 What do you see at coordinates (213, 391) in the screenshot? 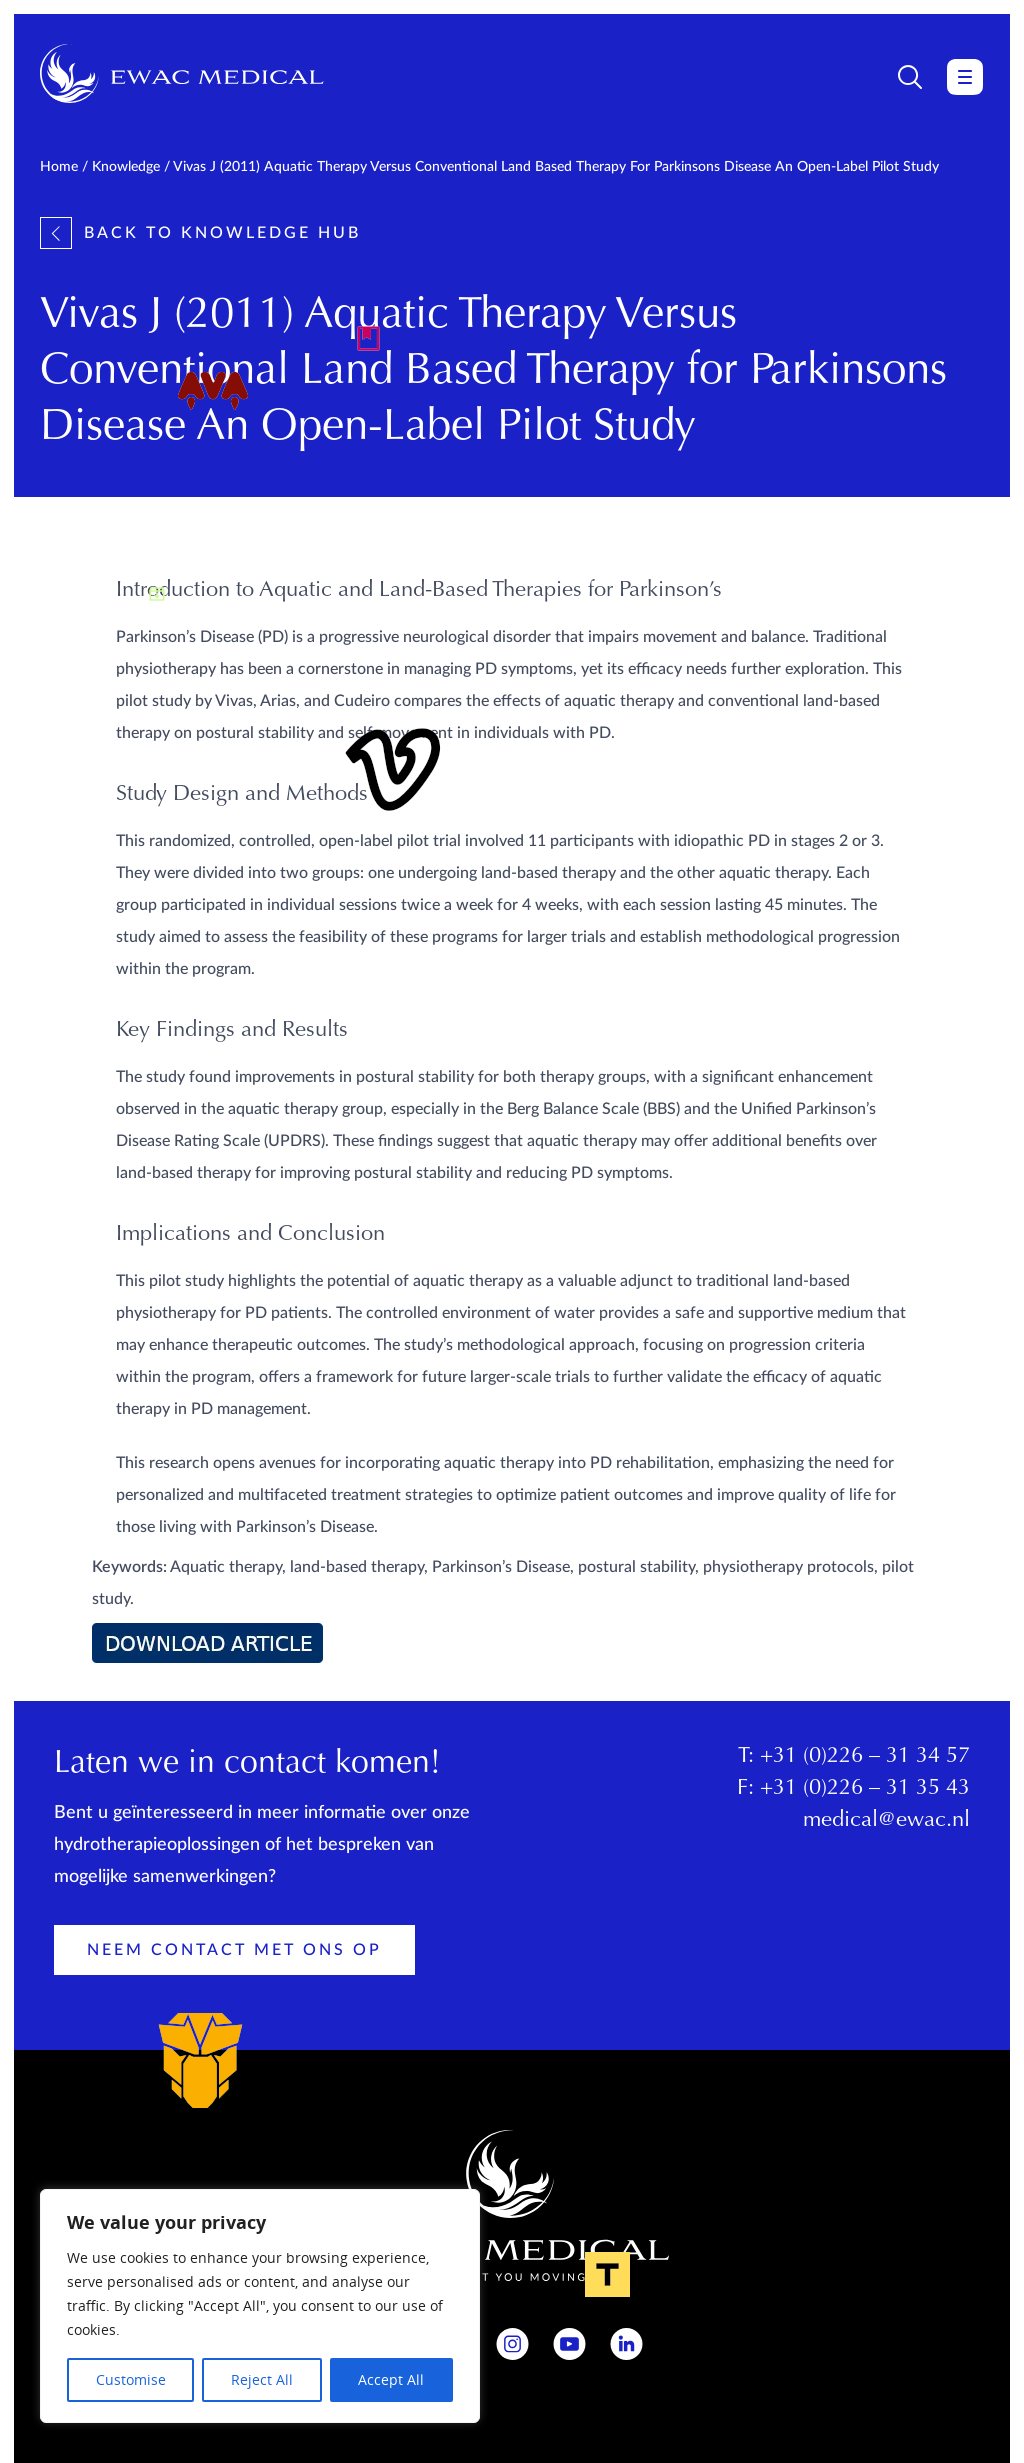
I see `AVA JavaScript testing framework logo` at bounding box center [213, 391].